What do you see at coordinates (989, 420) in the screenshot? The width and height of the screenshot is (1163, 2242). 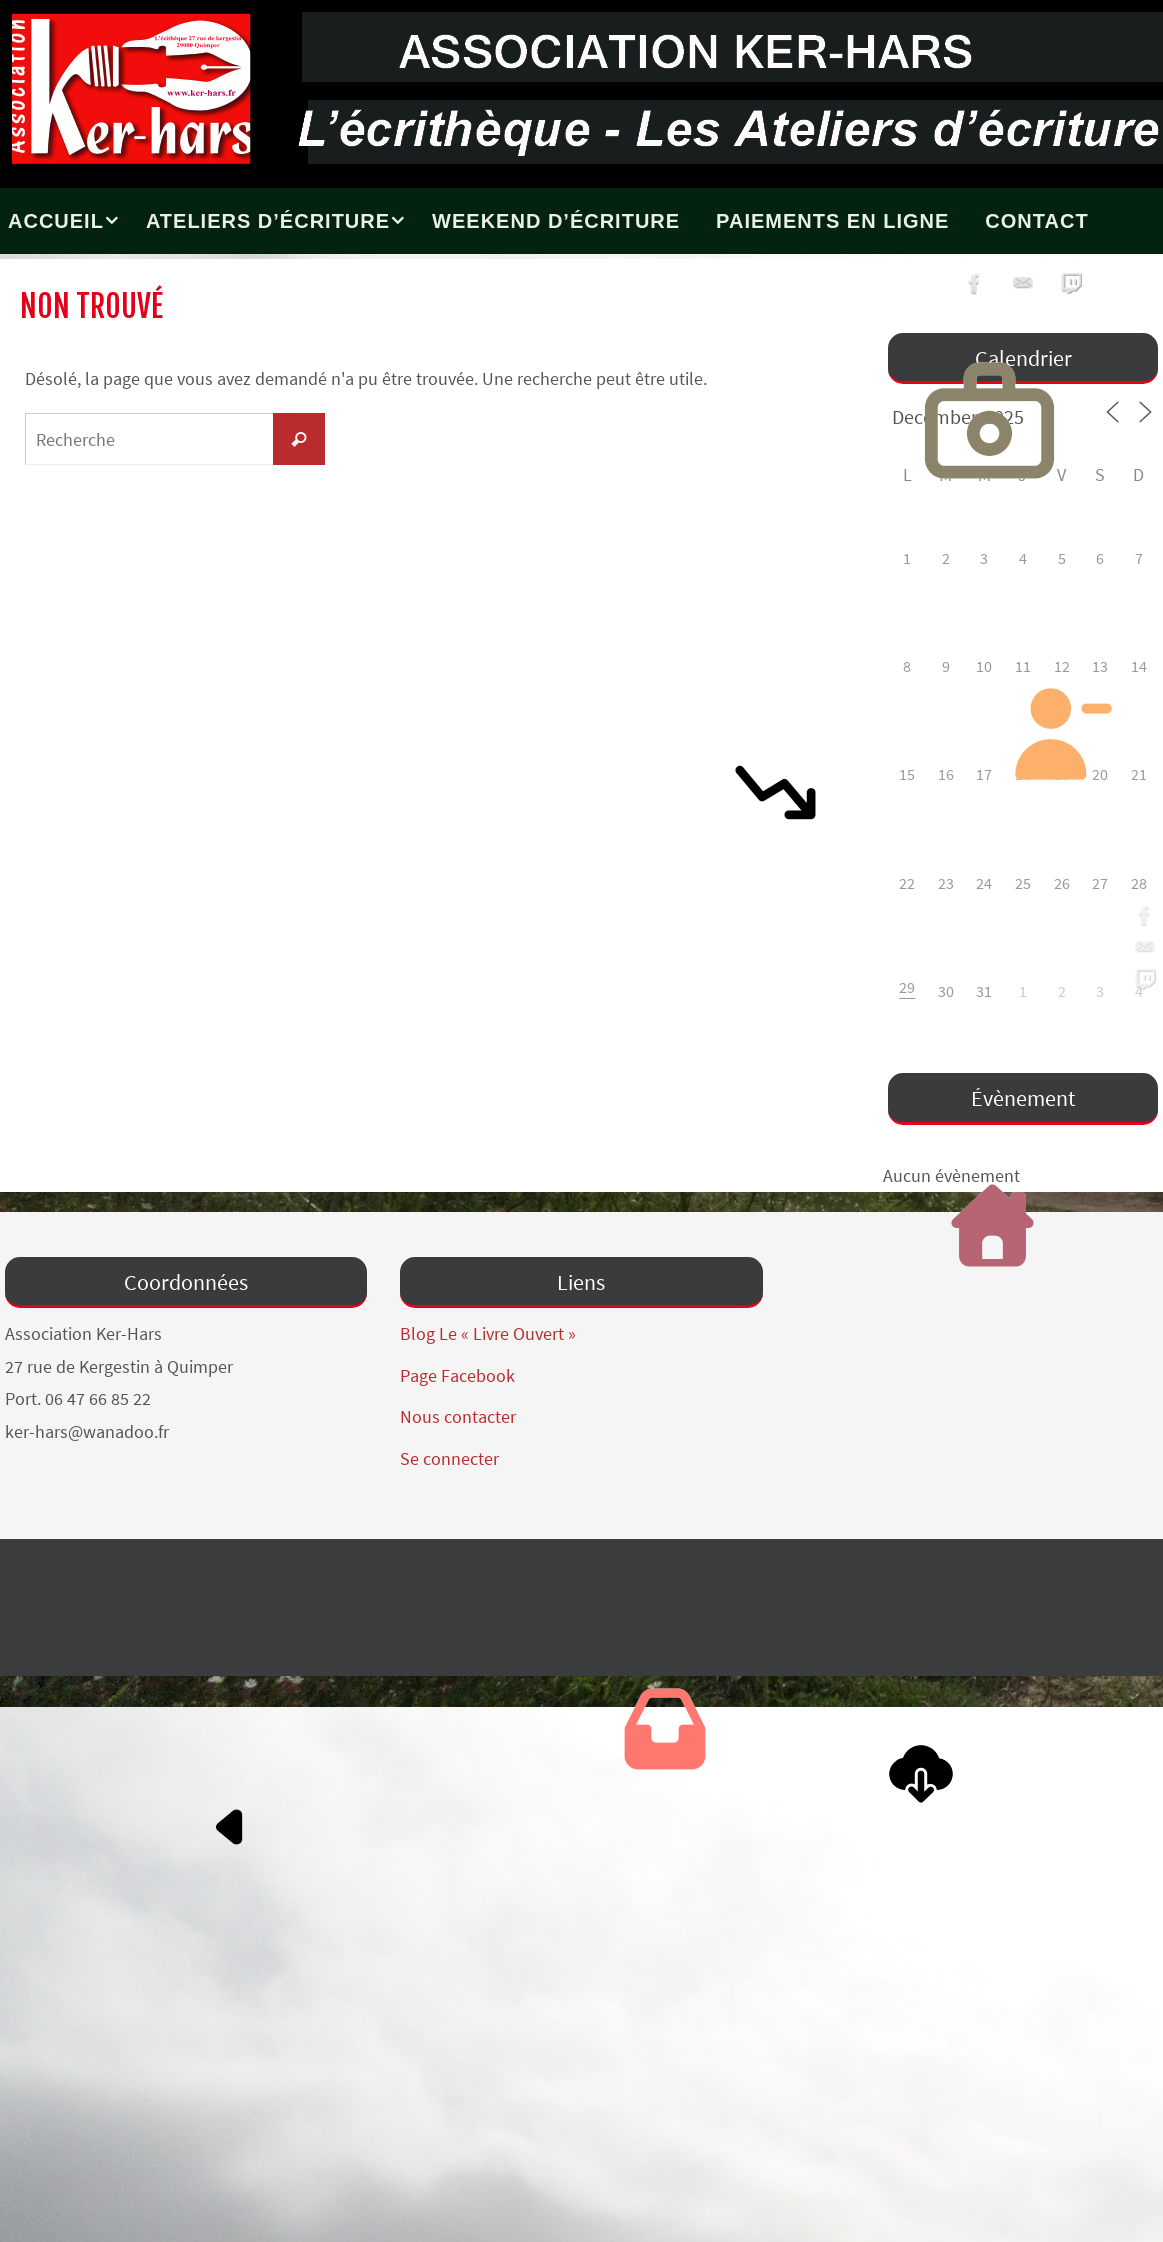 I see `open camera to take a photo` at bounding box center [989, 420].